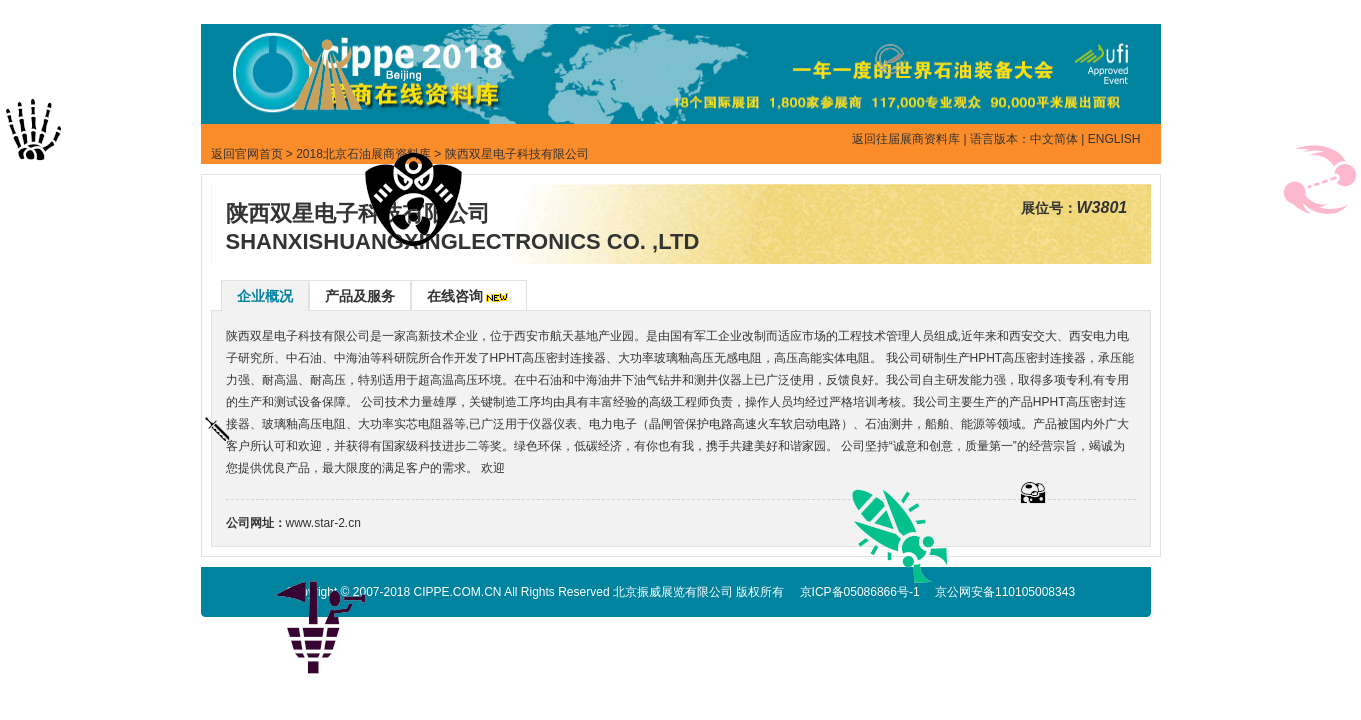 The height and width of the screenshot is (720, 1361). What do you see at coordinates (327, 74) in the screenshot?
I see `access space exploration or interstellar travel features` at bounding box center [327, 74].